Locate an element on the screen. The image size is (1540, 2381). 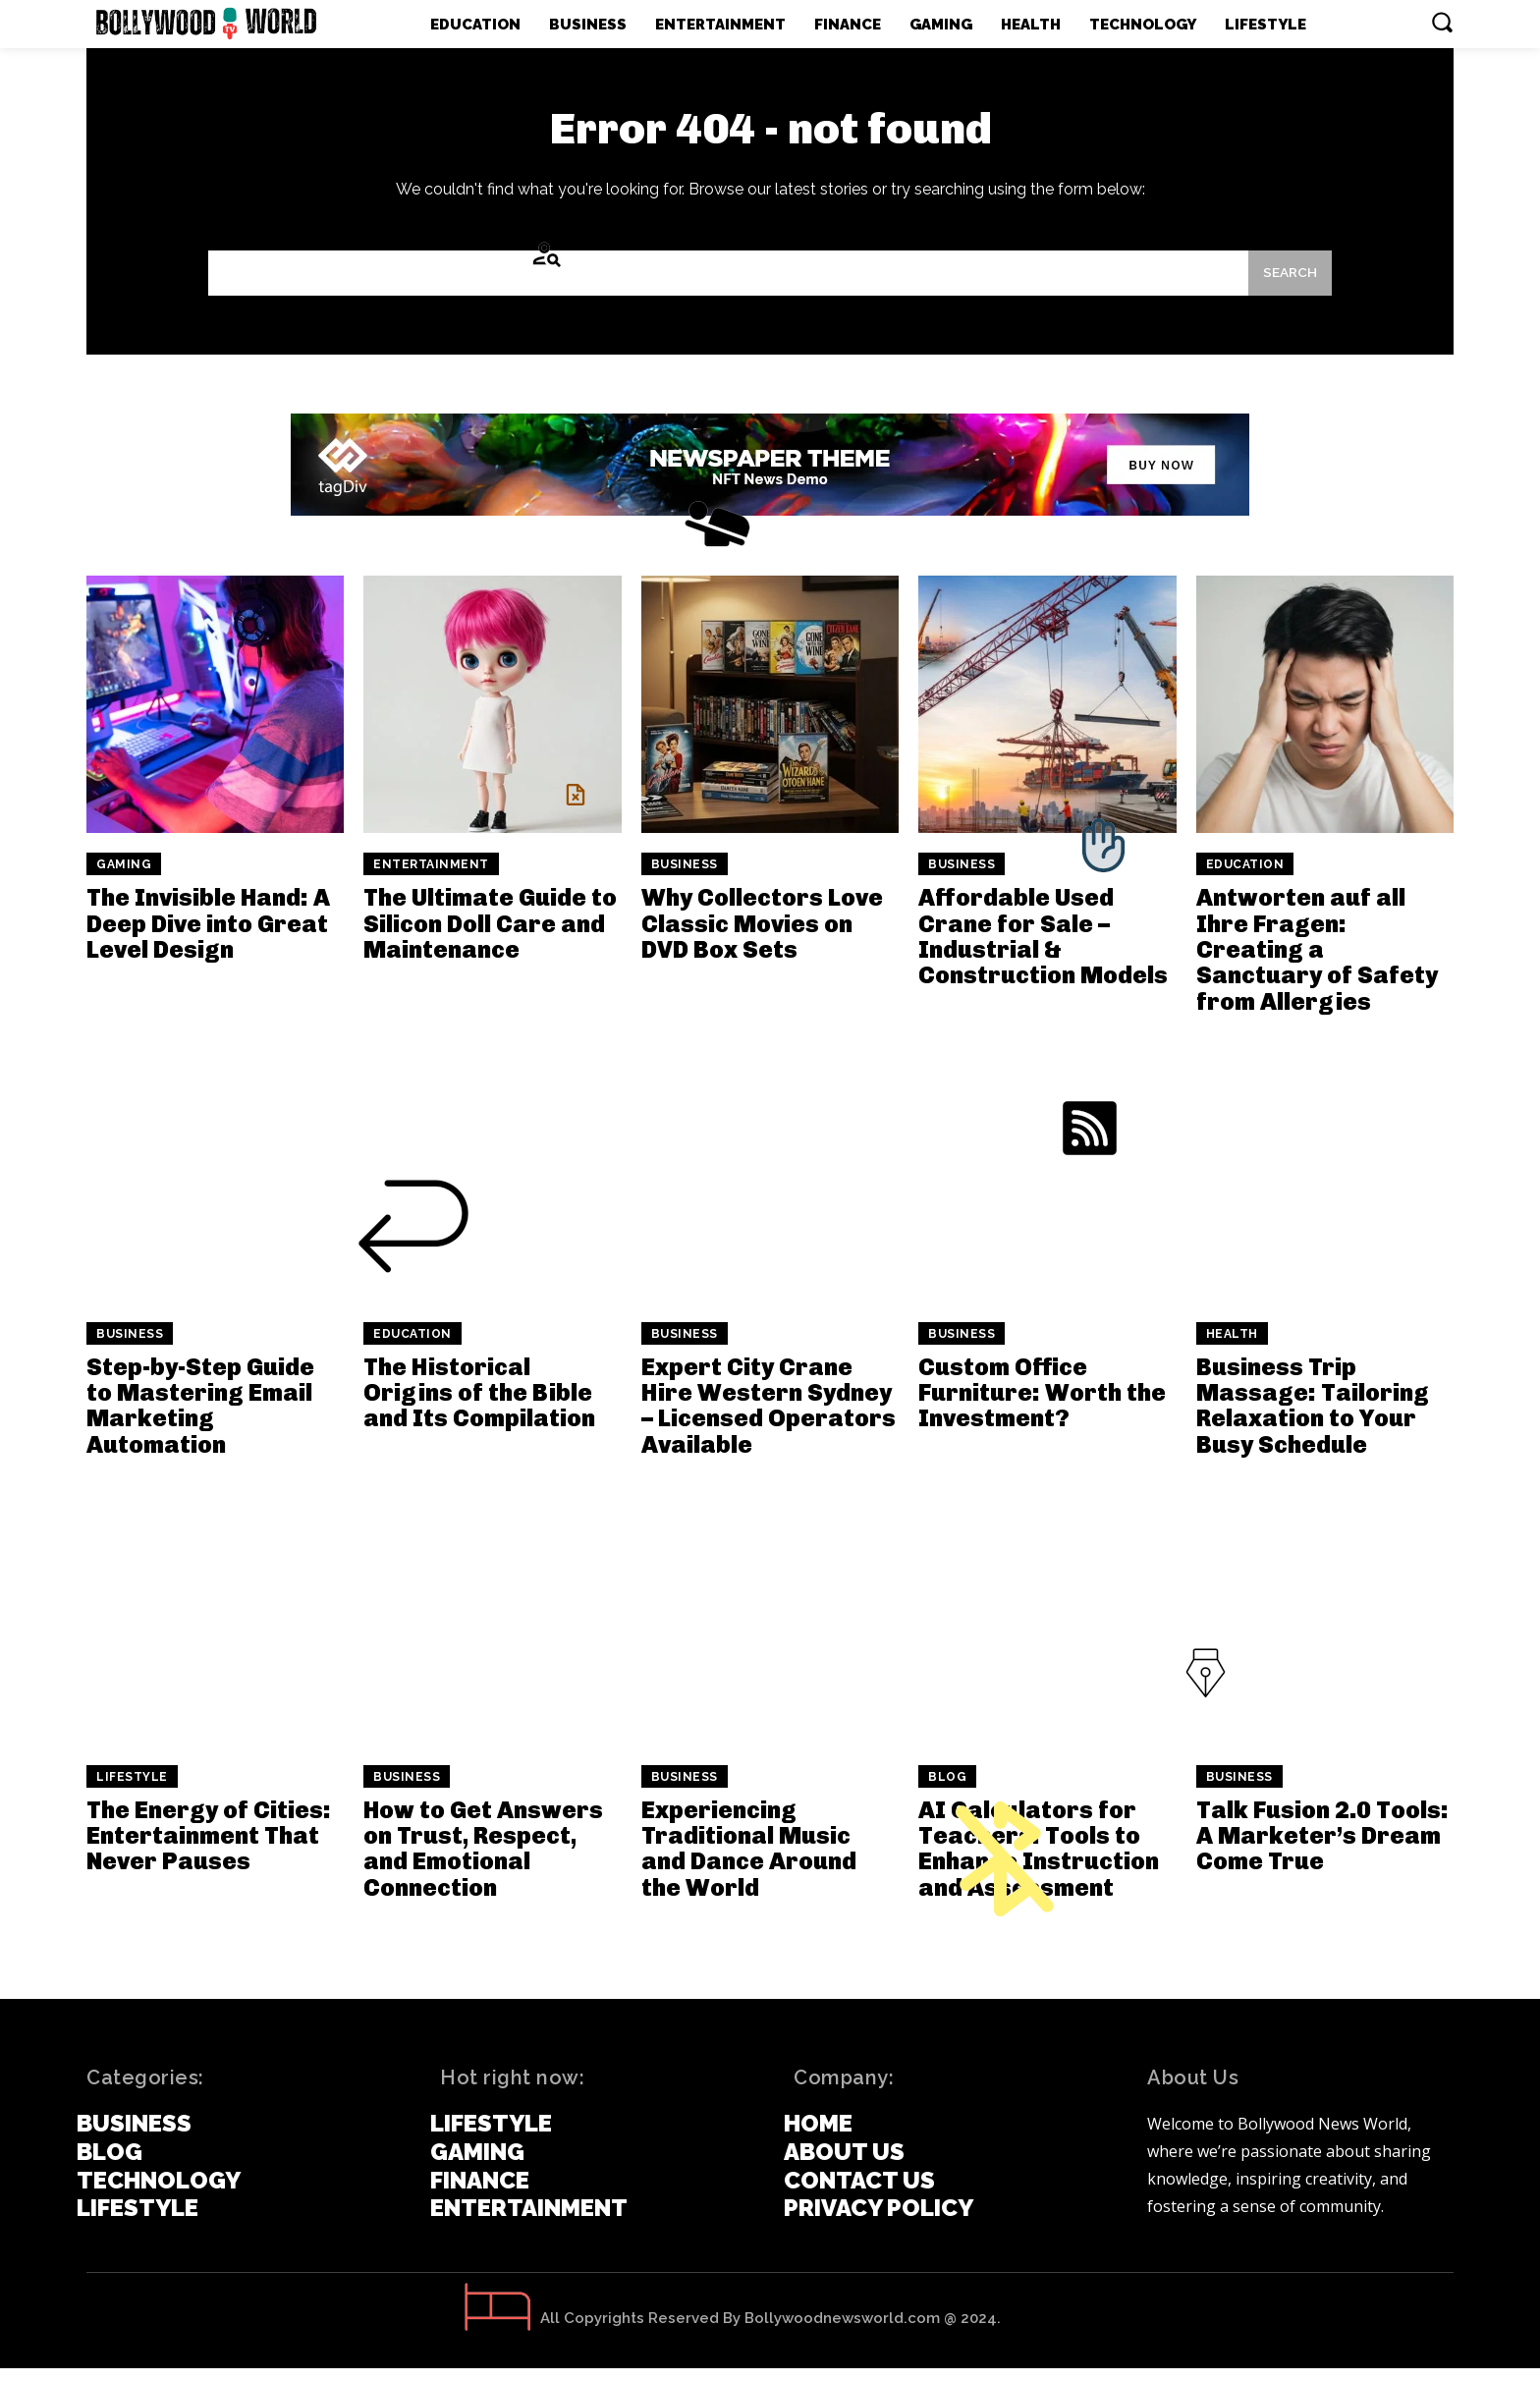
delete or remove a file is located at coordinates (576, 795).